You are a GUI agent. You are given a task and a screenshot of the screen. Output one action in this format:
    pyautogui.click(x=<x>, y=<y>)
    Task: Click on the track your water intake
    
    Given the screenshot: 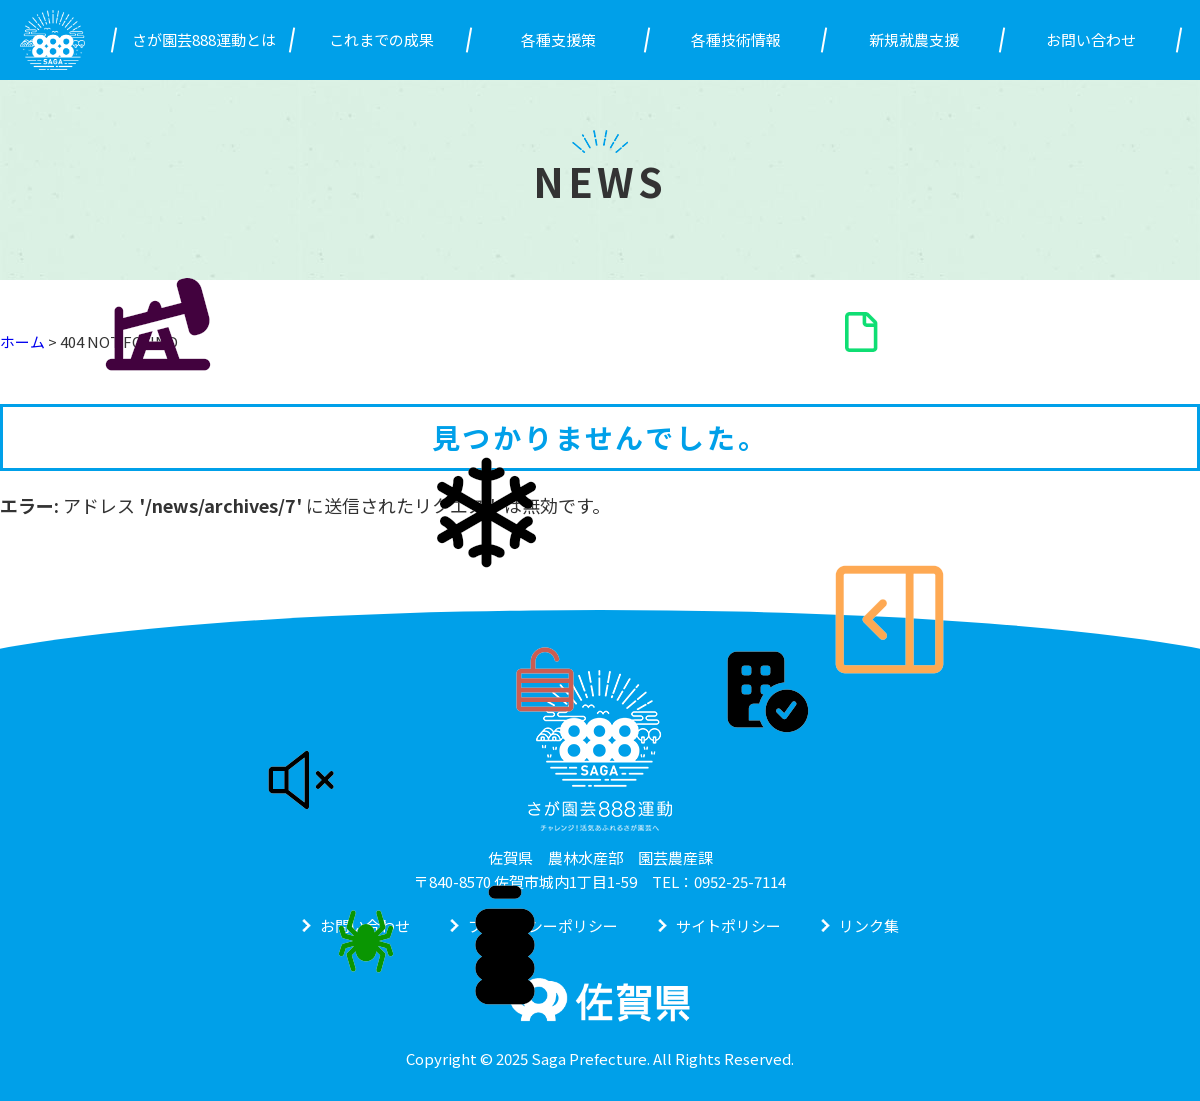 What is the action you would take?
    pyautogui.click(x=505, y=945)
    